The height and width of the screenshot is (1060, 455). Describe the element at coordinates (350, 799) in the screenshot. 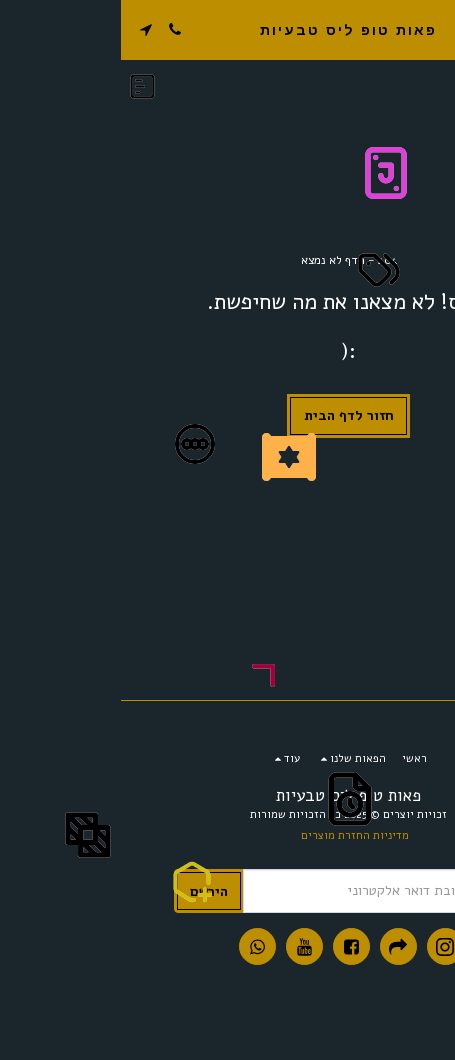

I see `view file history or recent changes` at that location.